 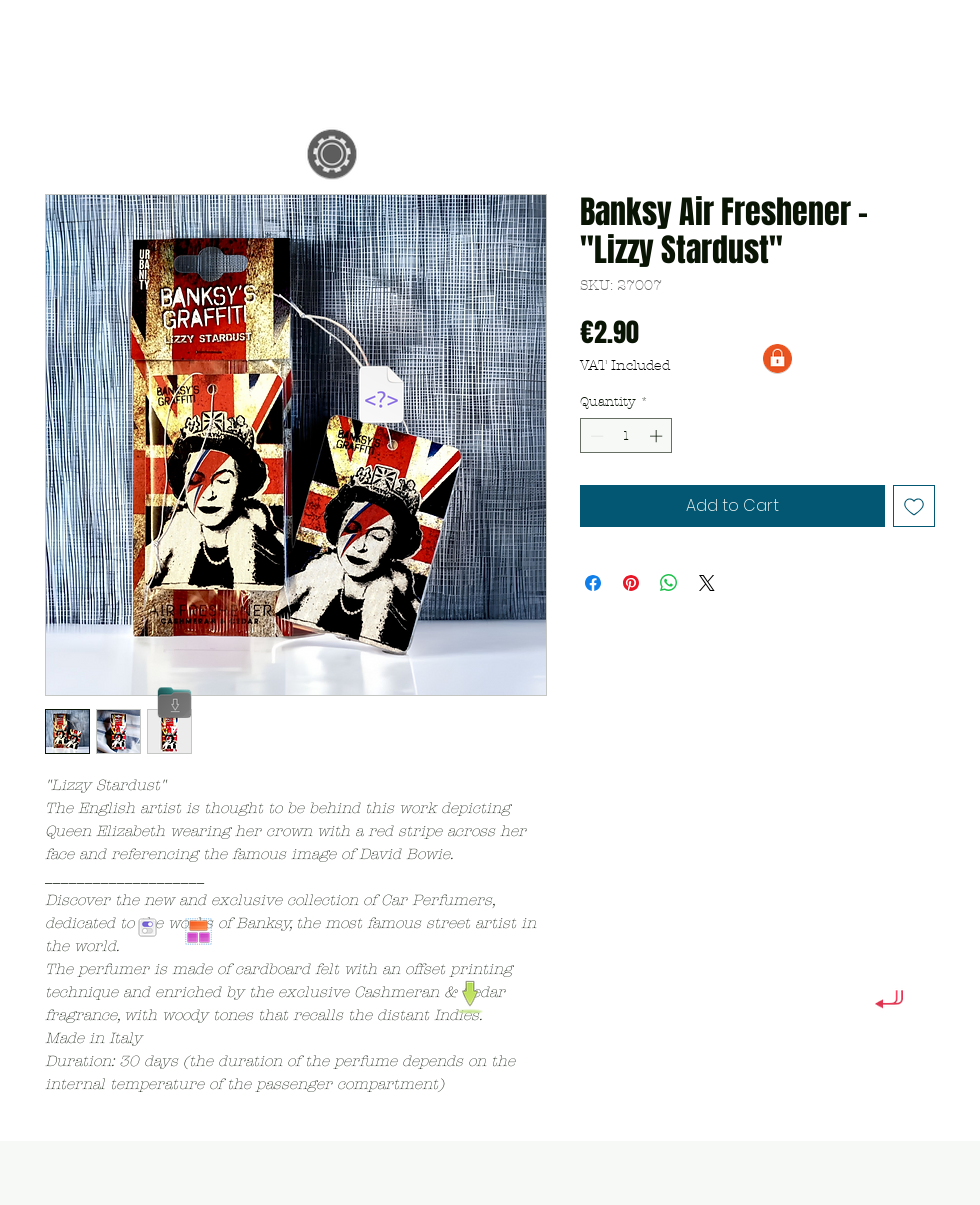 I want to click on save the current document, so click(x=470, y=994).